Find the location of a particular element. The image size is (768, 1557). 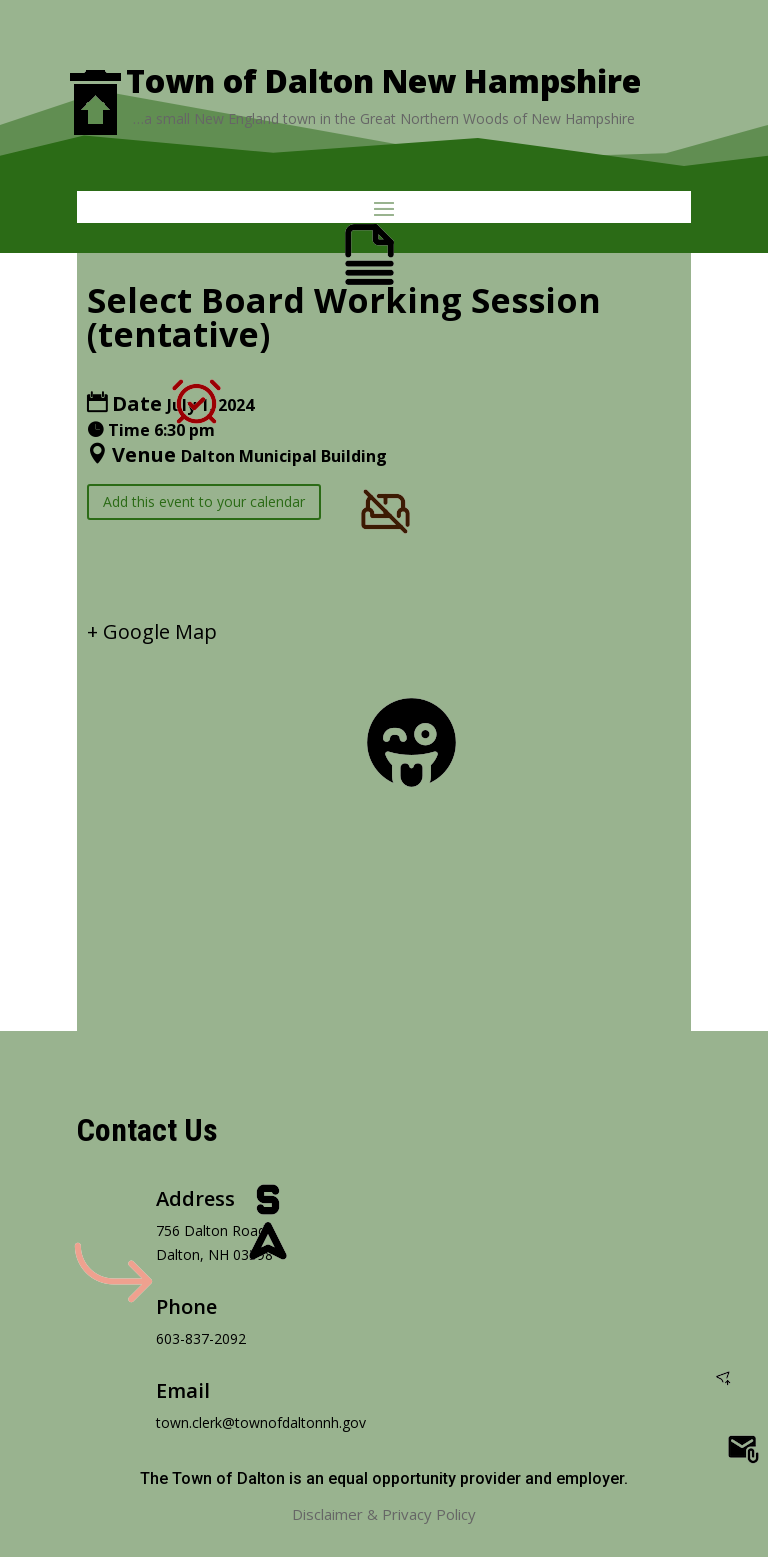

reply to a message is located at coordinates (113, 1272).